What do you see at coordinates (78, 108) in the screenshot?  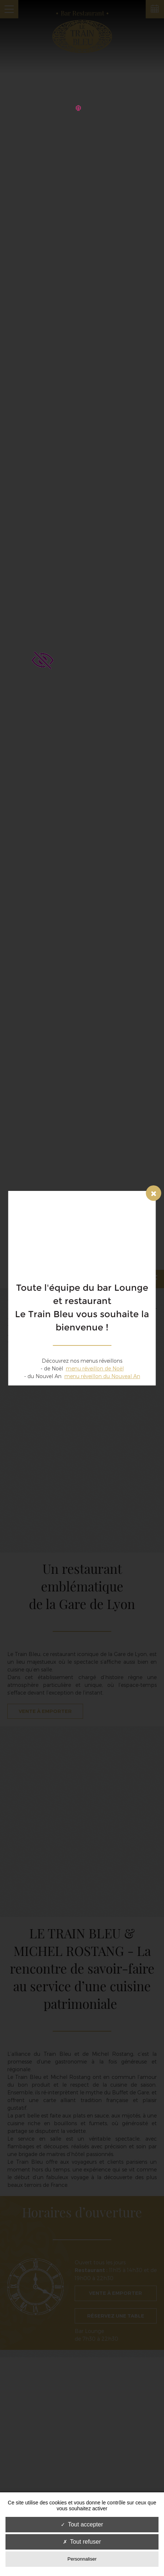 I see `view amusement park or carnival attractions` at bounding box center [78, 108].